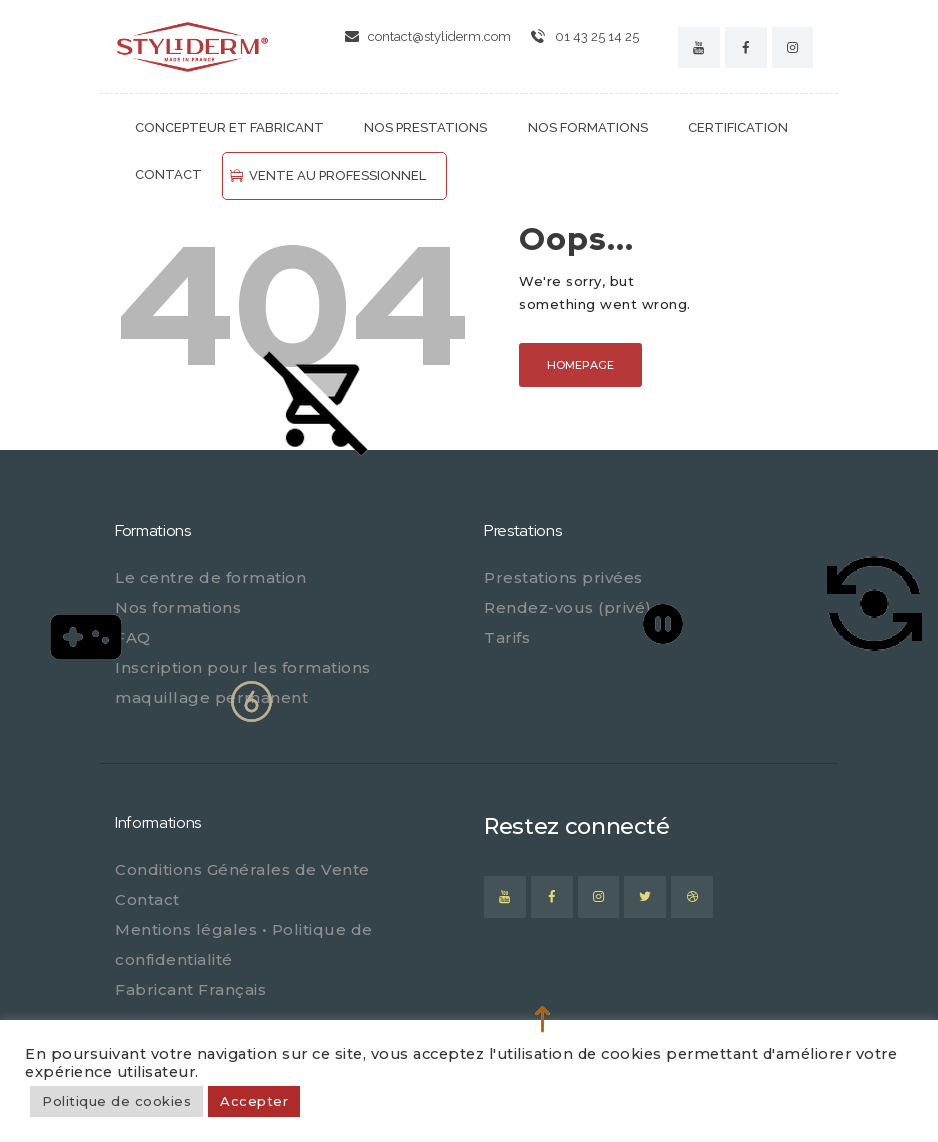 The image size is (938, 1142). I want to click on scroll to top of page, so click(542, 1019).